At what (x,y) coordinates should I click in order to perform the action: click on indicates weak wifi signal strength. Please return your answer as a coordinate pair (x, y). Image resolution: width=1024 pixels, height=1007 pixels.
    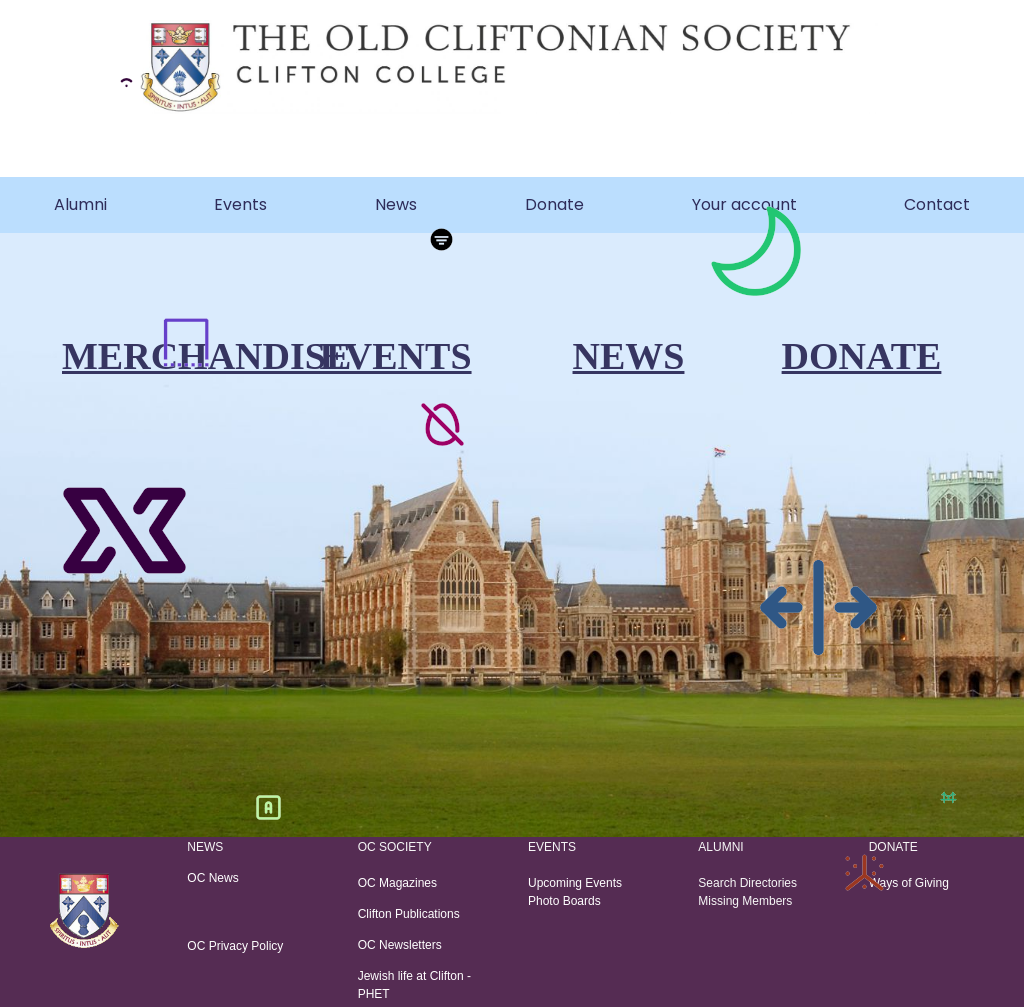
    Looking at the image, I should click on (126, 75).